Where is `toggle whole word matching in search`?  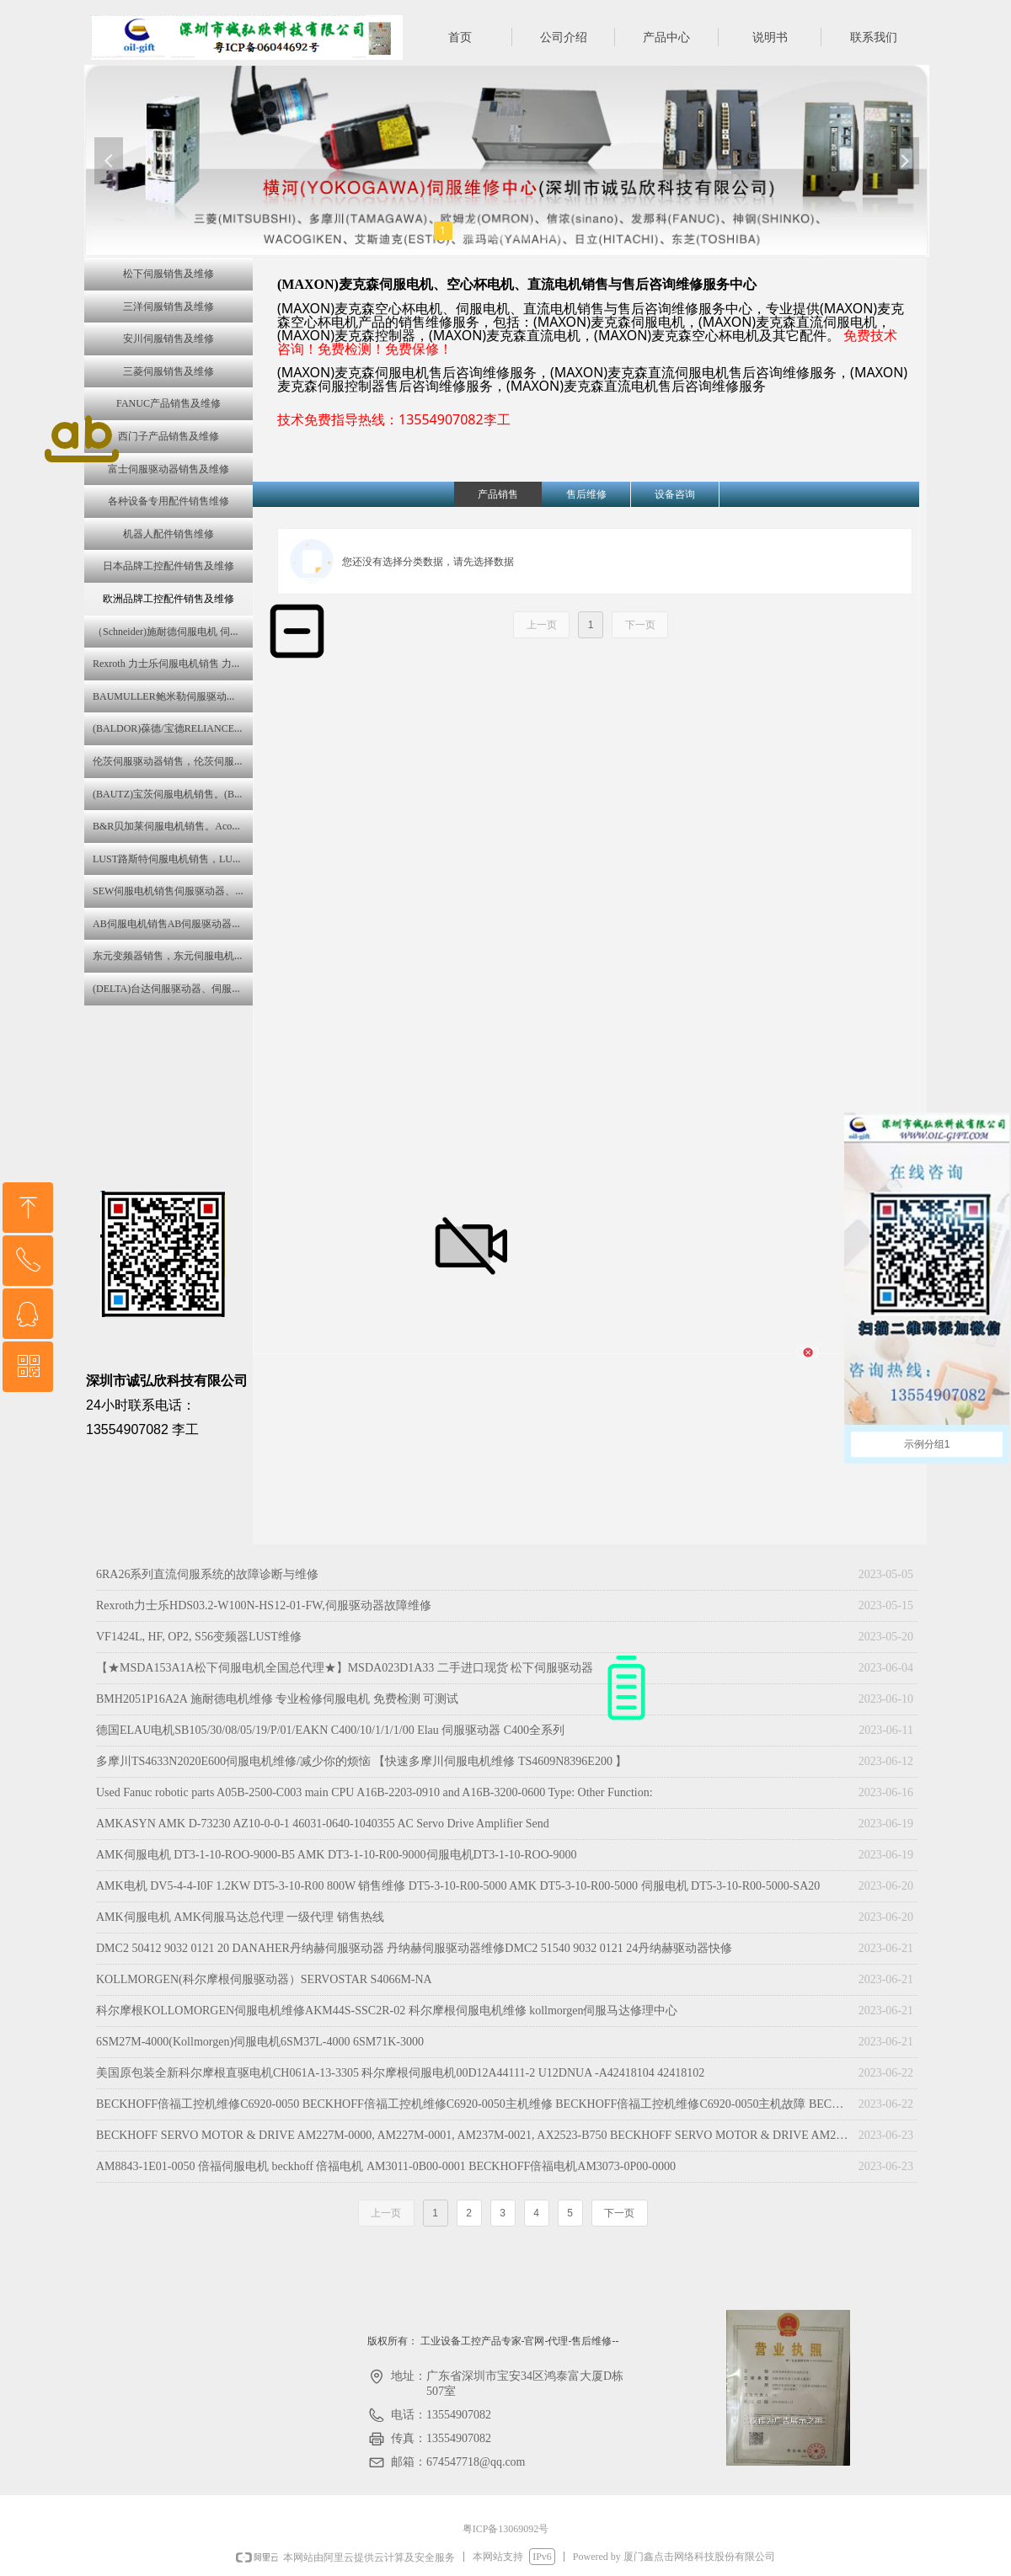
toggle whole word matching in search is located at coordinates (82, 435).